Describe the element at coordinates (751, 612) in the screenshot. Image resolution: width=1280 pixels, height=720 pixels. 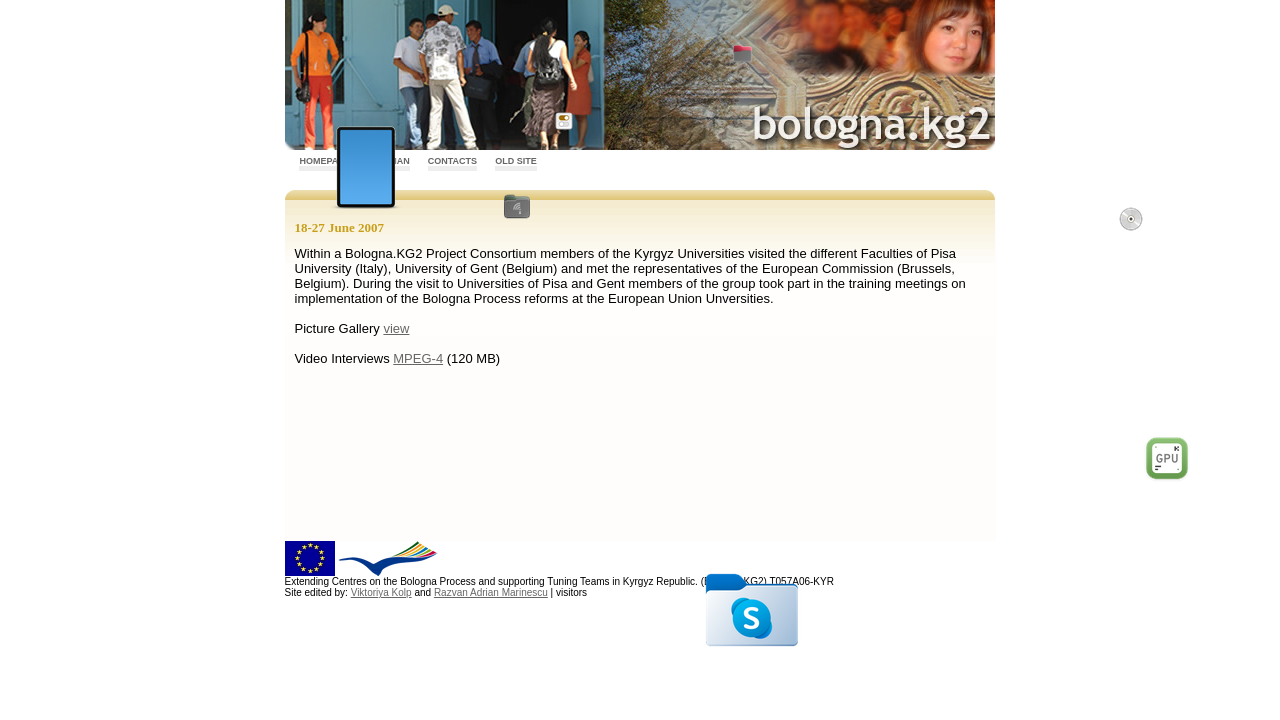
I see `open folder containing Skype files` at that location.